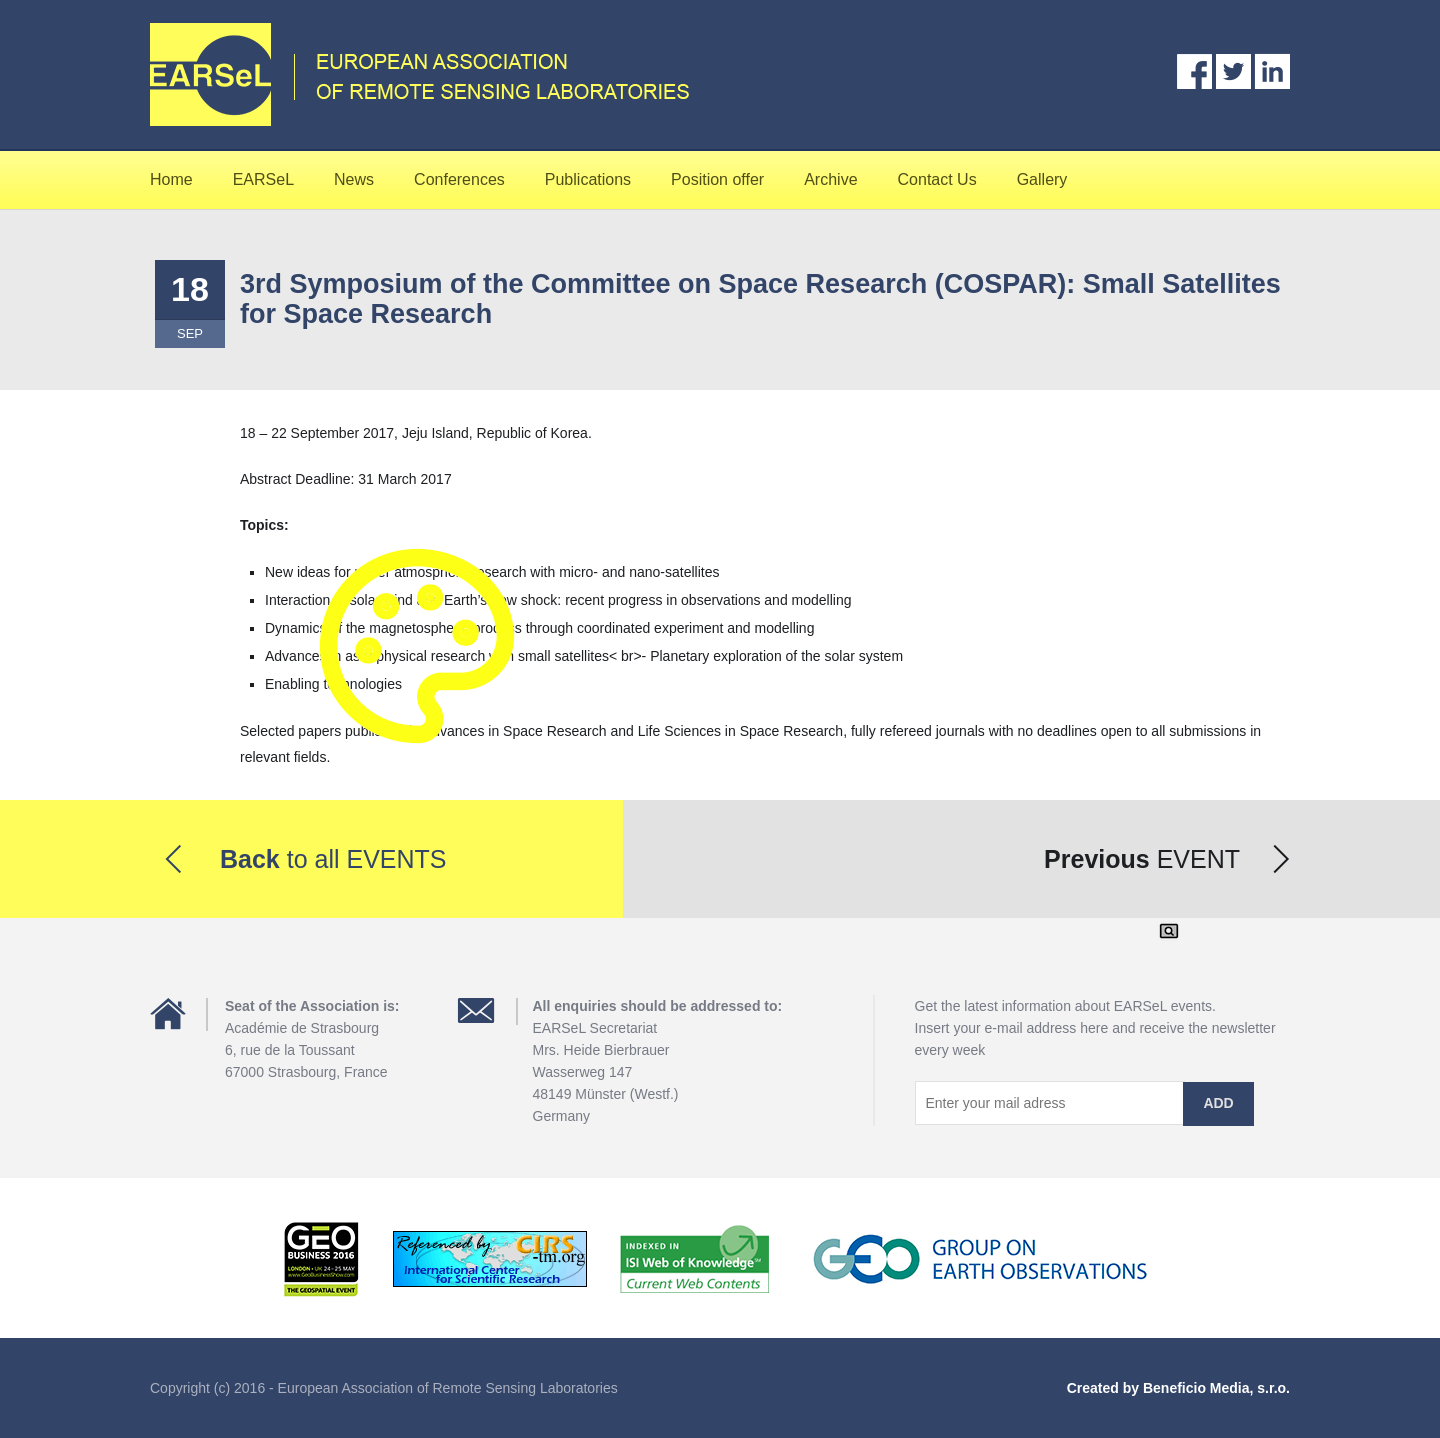 The width and height of the screenshot is (1440, 1438). Describe the element at coordinates (417, 646) in the screenshot. I see `access color or theme settings` at that location.